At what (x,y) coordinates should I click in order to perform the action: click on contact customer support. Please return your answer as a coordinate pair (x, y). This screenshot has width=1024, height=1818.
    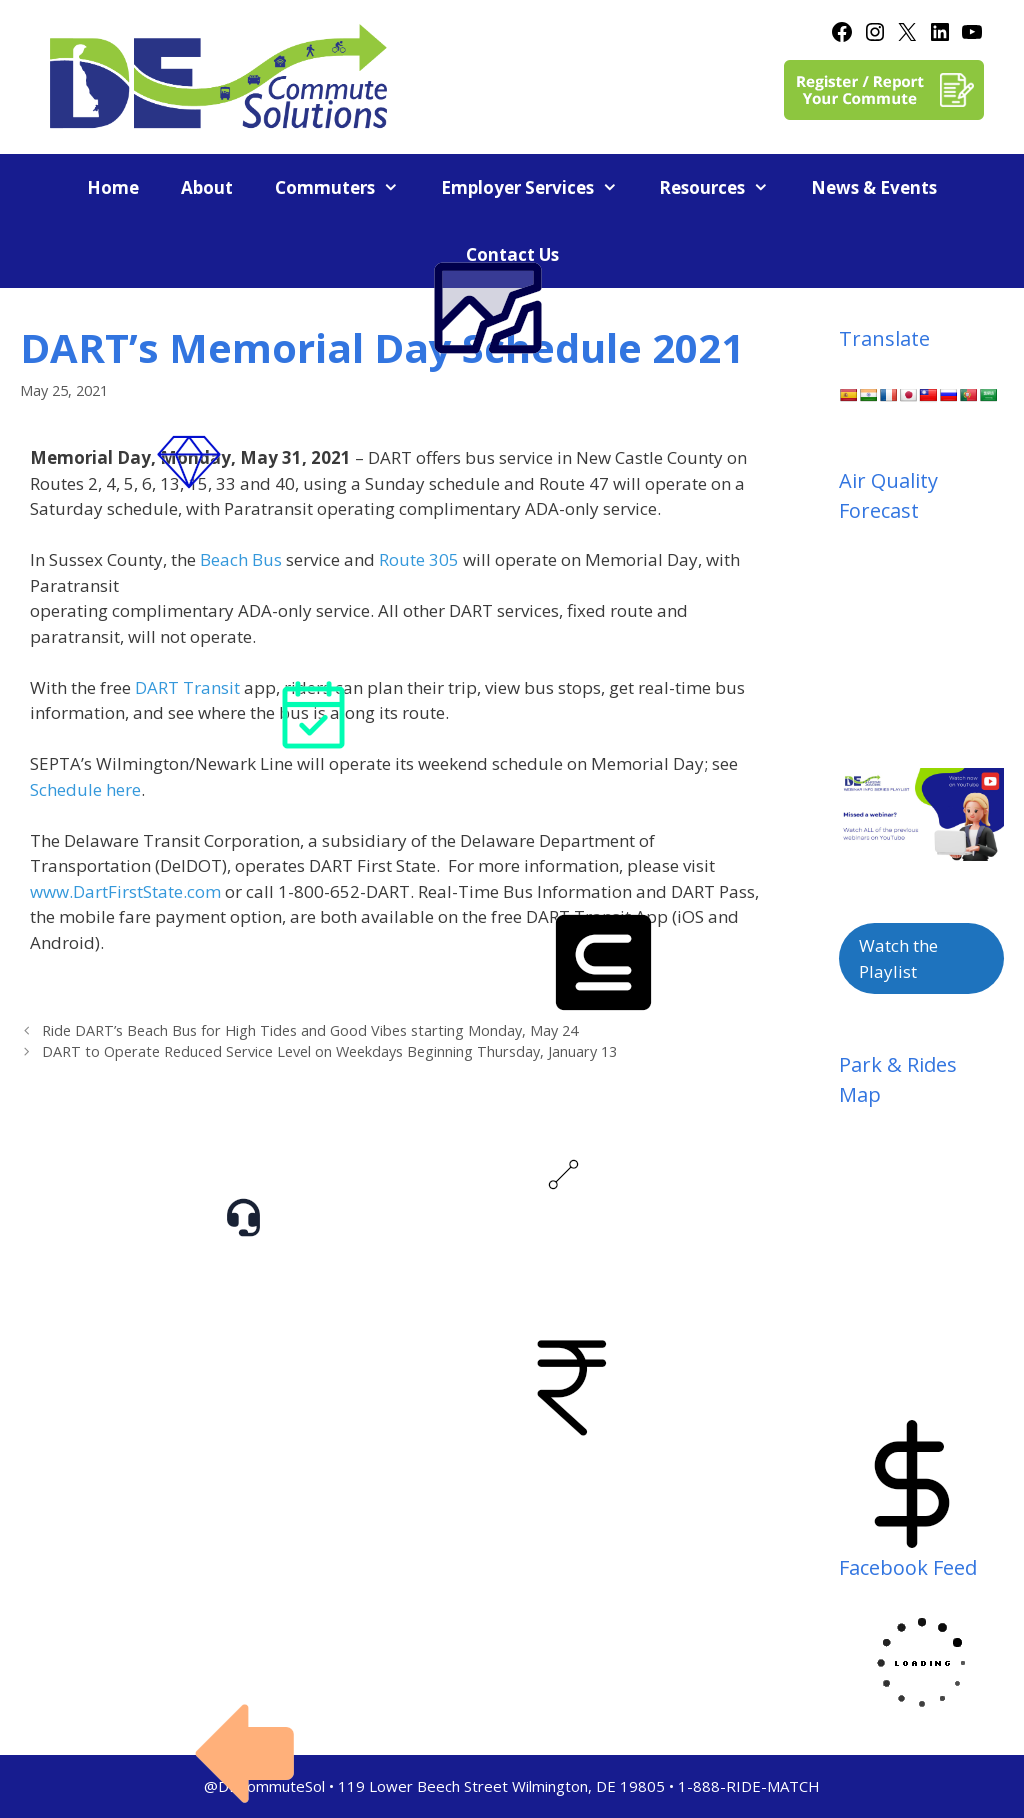
    Looking at the image, I should click on (243, 1217).